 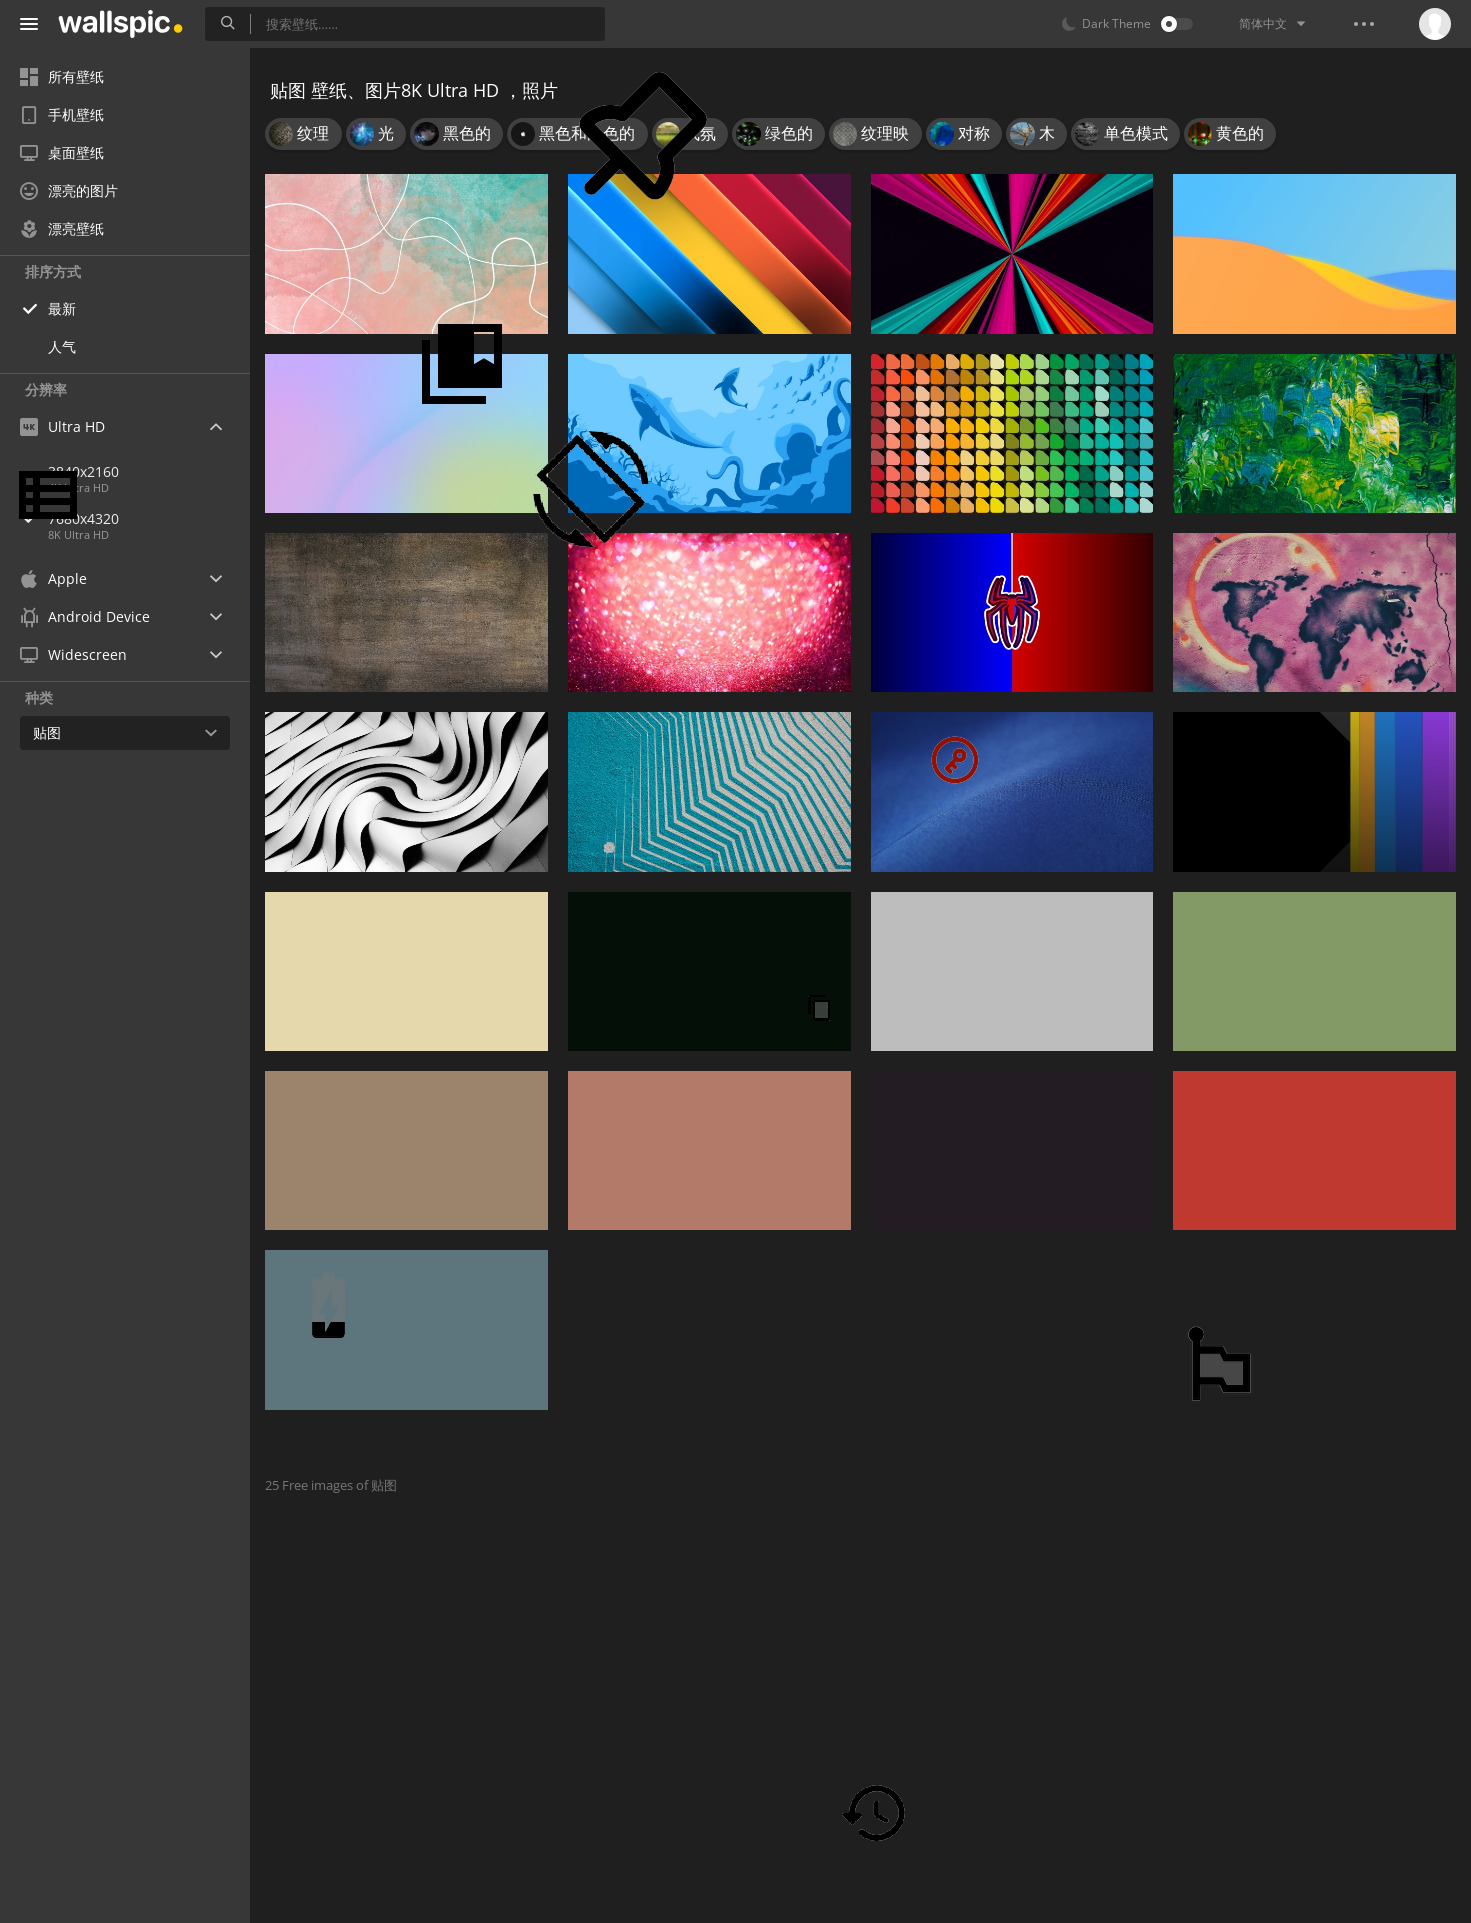 I want to click on pin an item to keep it visible, so click(x=638, y=140).